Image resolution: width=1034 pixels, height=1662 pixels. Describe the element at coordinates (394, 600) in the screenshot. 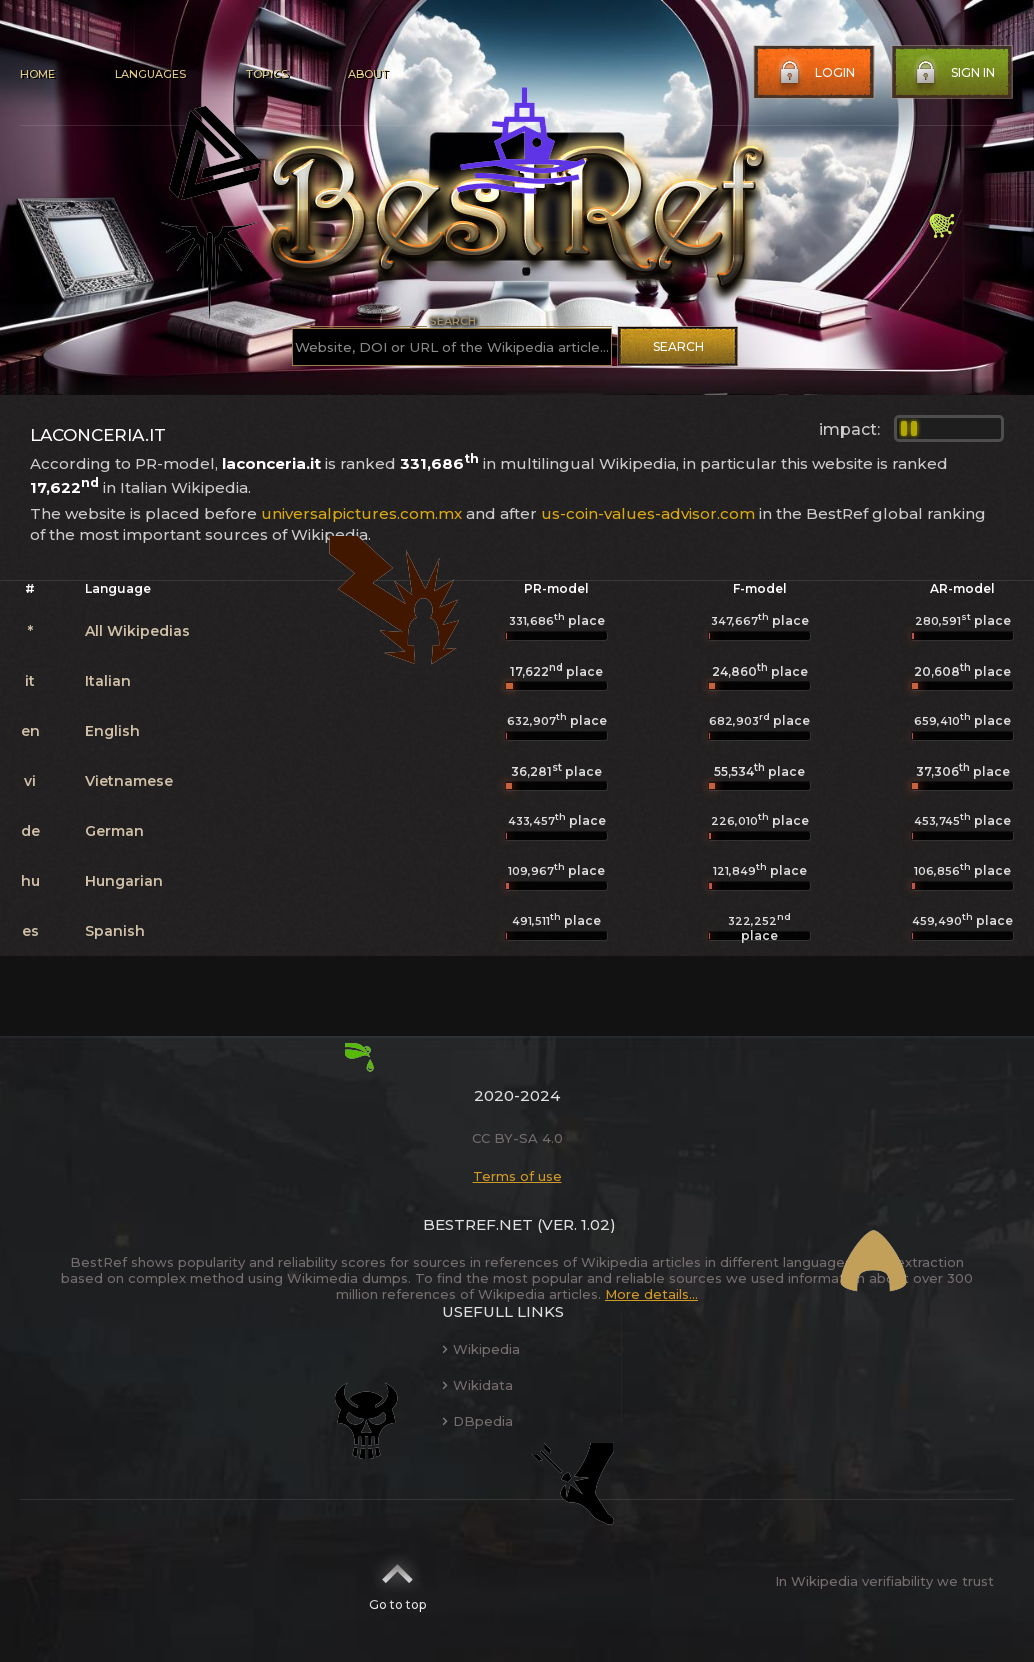

I see `indicates a character has been struck by lightning` at that location.